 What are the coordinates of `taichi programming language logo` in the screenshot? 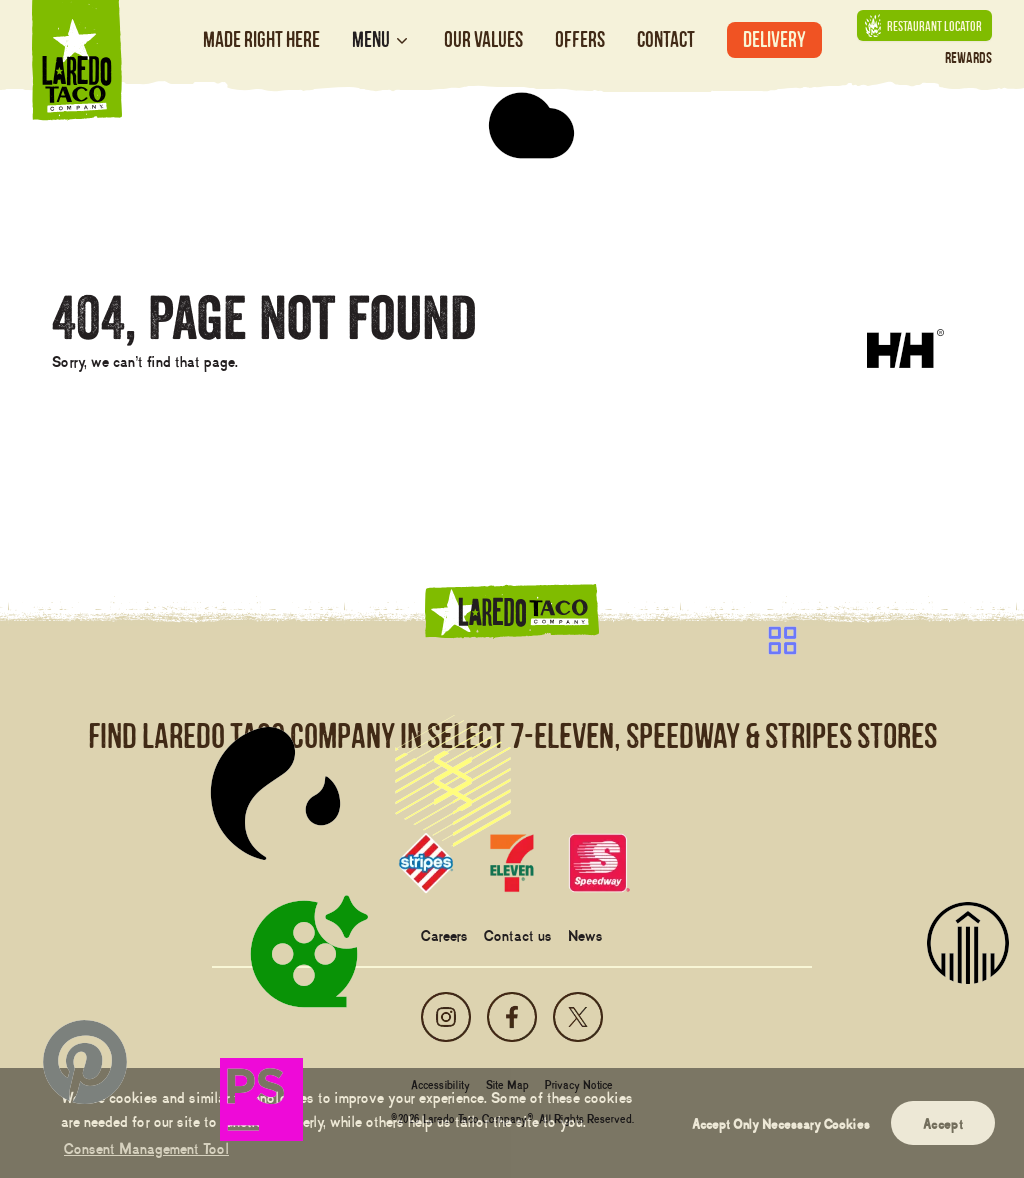 It's located at (275, 793).